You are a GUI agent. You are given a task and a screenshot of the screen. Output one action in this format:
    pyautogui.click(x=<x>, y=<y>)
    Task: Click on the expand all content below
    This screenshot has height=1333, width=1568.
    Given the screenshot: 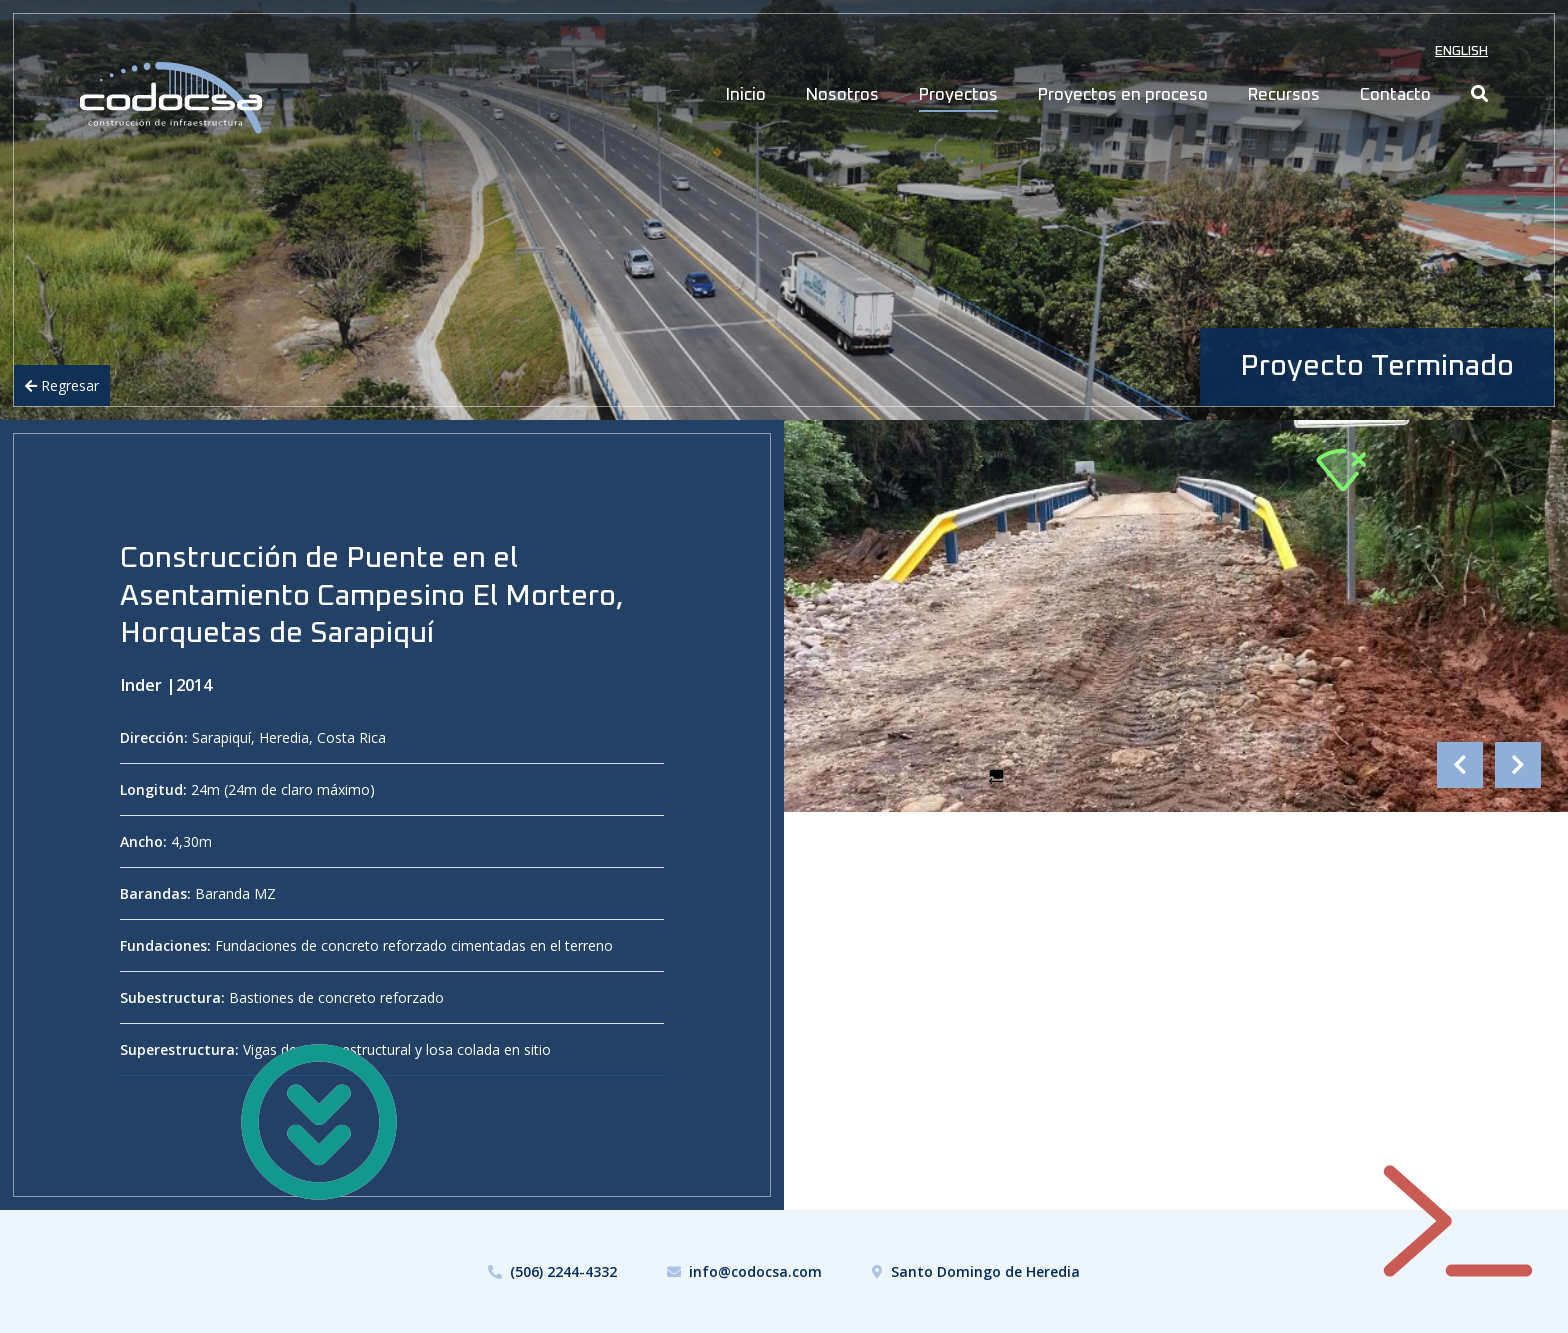 What is the action you would take?
    pyautogui.click(x=319, y=1122)
    